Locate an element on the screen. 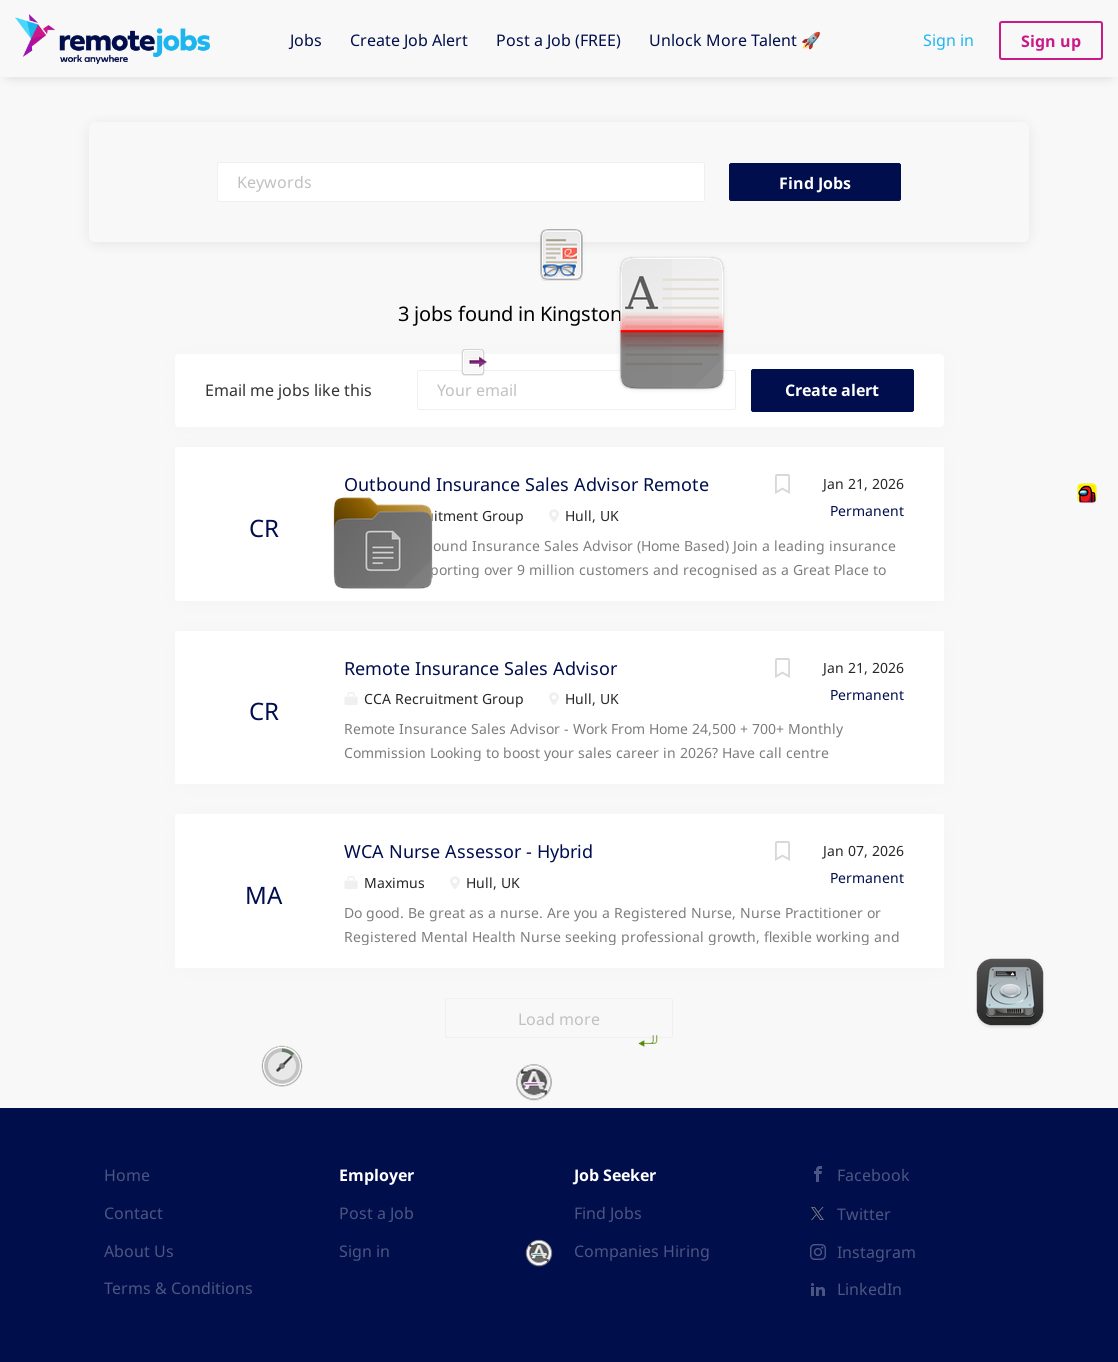  check for available software updates is located at coordinates (539, 1253).